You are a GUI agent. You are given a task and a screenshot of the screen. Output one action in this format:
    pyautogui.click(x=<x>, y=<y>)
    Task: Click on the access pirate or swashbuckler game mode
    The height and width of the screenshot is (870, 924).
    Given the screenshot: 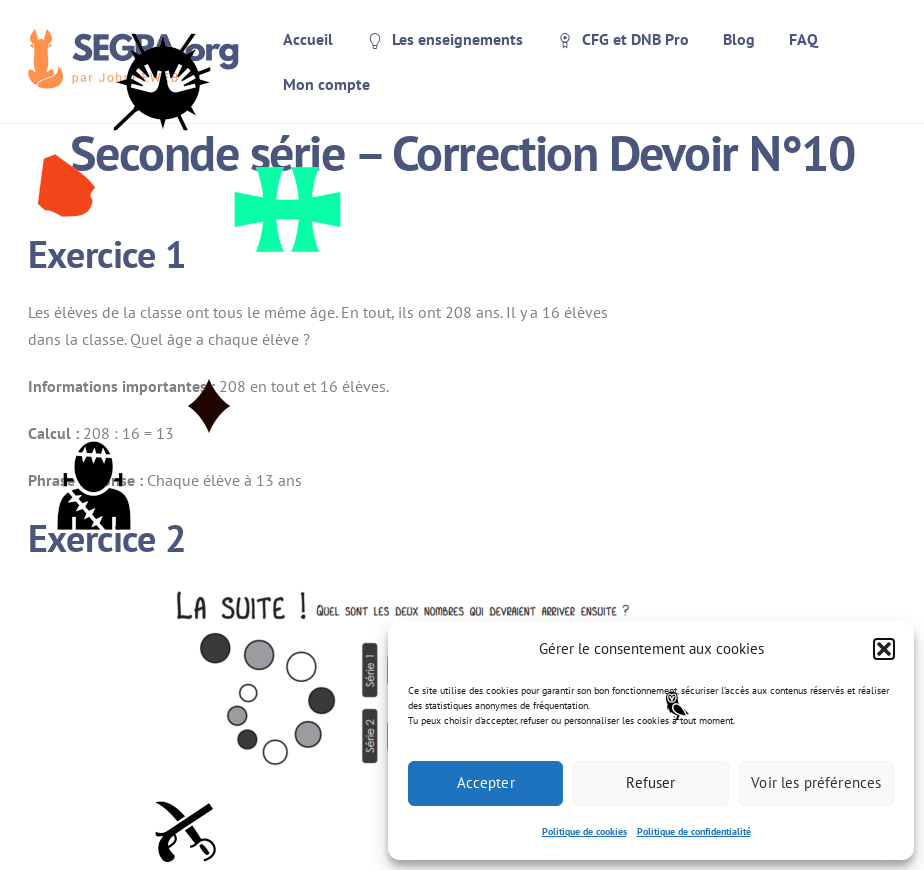 What is the action you would take?
    pyautogui.click(x=185, y=831)
    